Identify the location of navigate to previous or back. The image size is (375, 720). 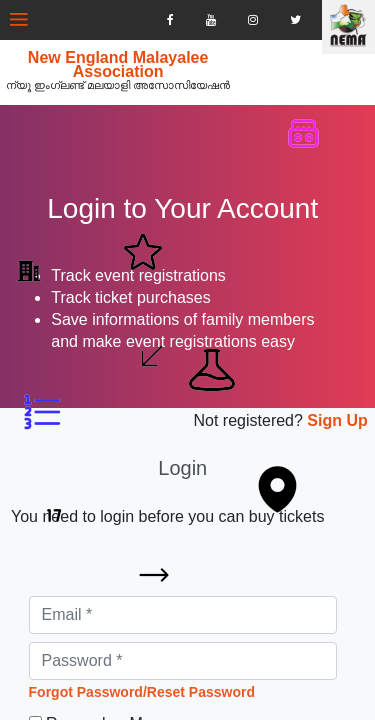
(152, 356).